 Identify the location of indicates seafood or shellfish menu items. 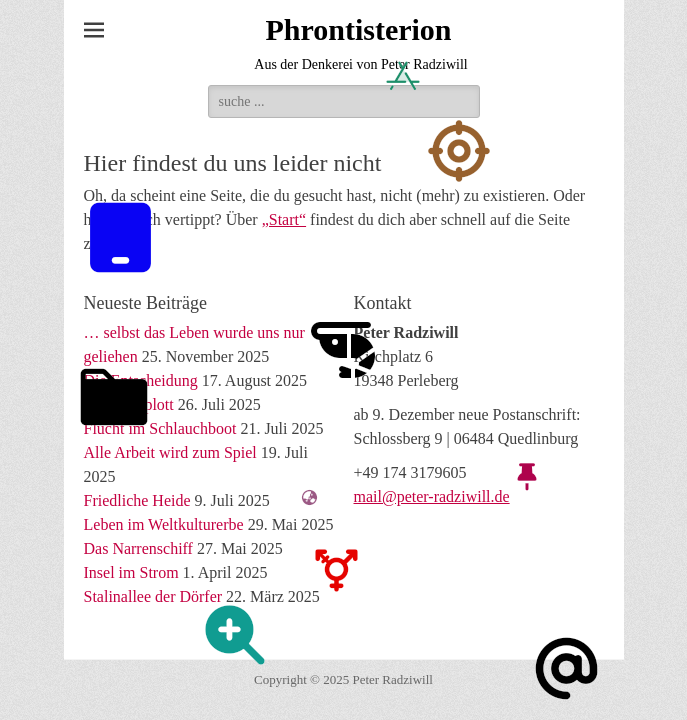
(343, 350).